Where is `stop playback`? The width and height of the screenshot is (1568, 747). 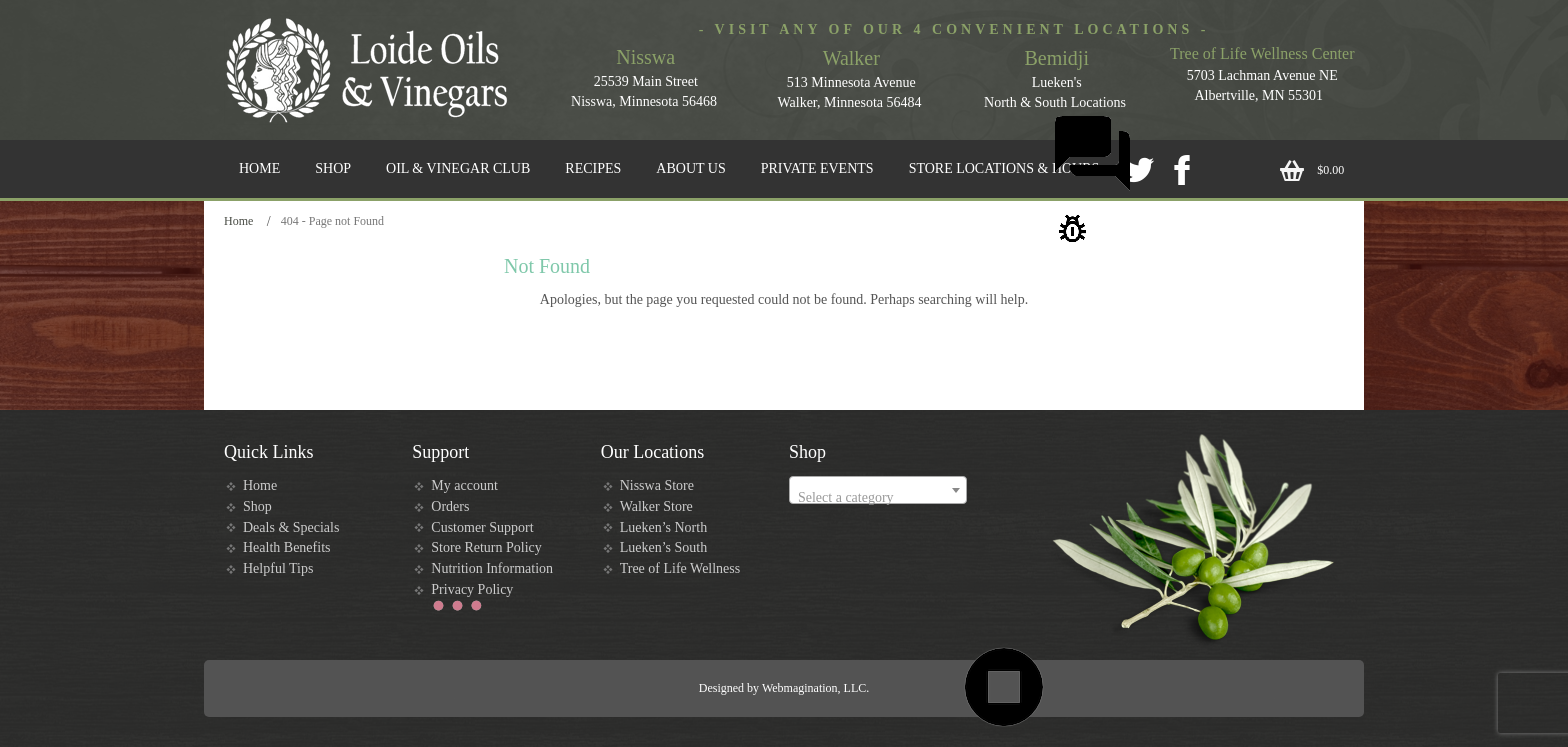
stop playback is located at coordinates (1004, 687).